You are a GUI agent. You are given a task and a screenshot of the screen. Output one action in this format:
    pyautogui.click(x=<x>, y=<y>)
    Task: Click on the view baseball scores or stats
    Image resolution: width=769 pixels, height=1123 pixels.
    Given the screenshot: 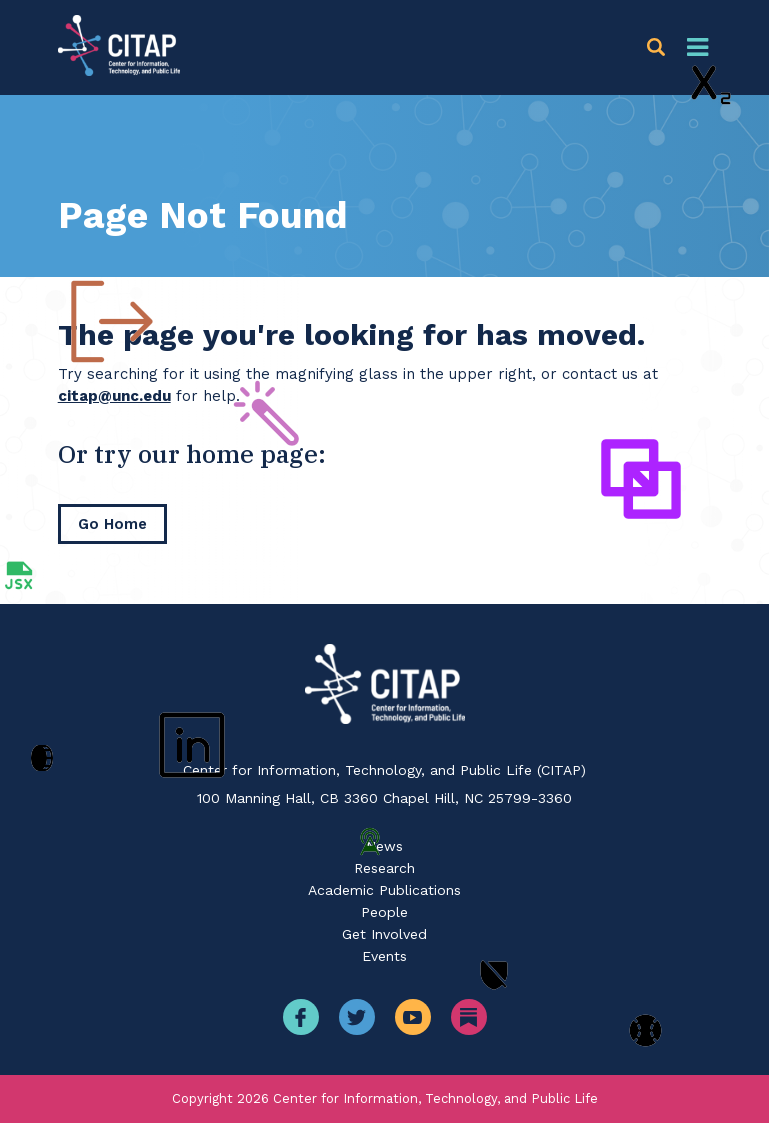 What is the action you would take?
    pyautogui.click(x=645, y=1030)
    